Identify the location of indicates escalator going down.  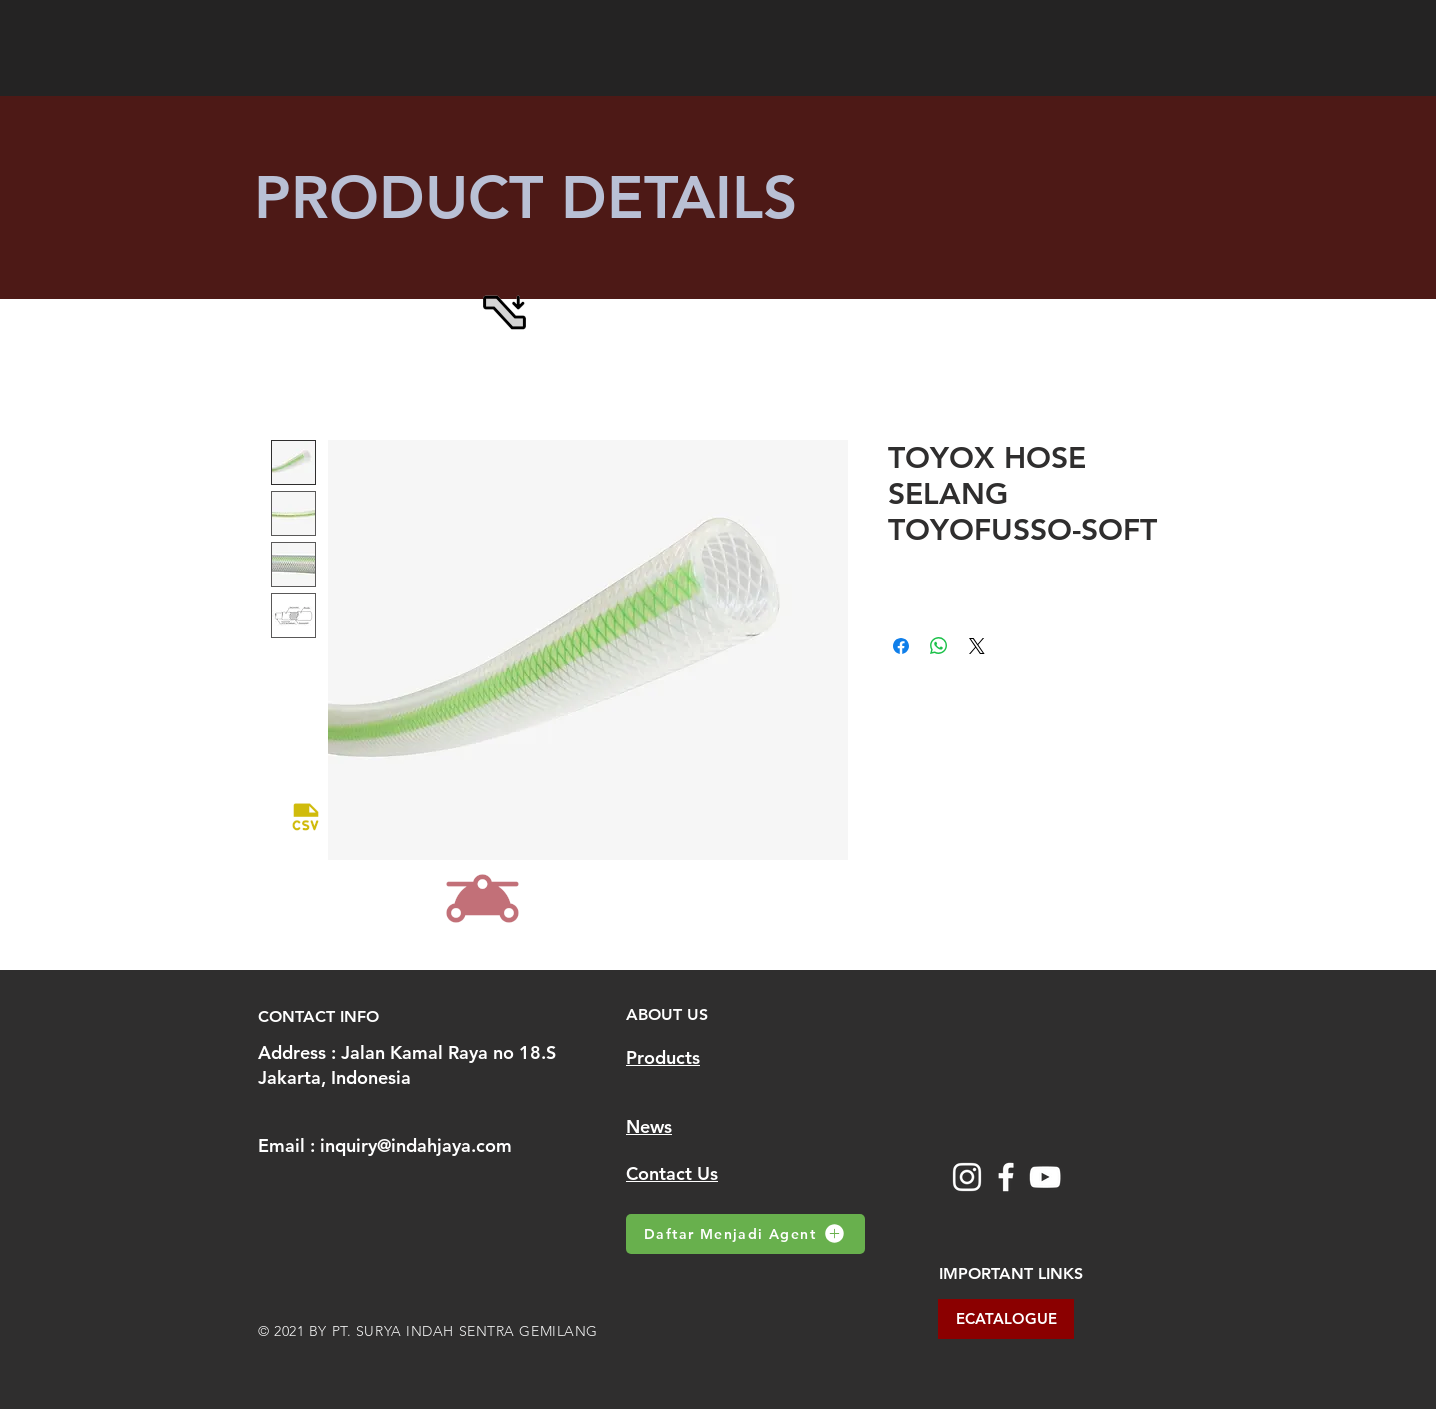
(504, 312).